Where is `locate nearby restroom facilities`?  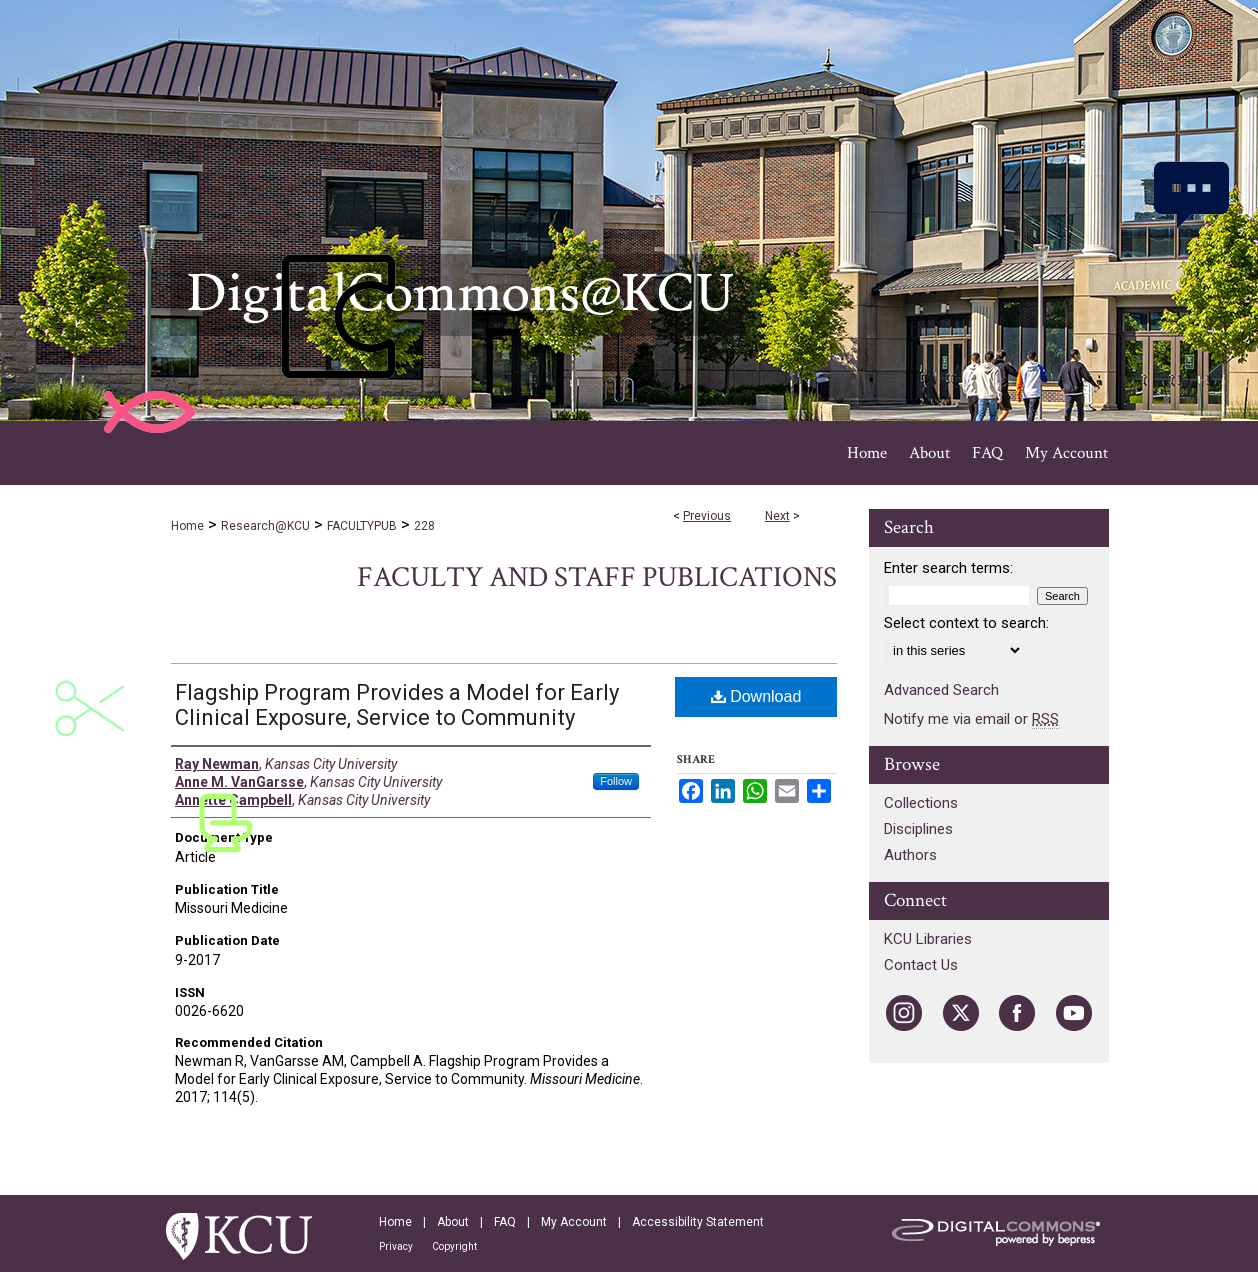
locate nearby restroom facilities is located at coordinates (226, 823).